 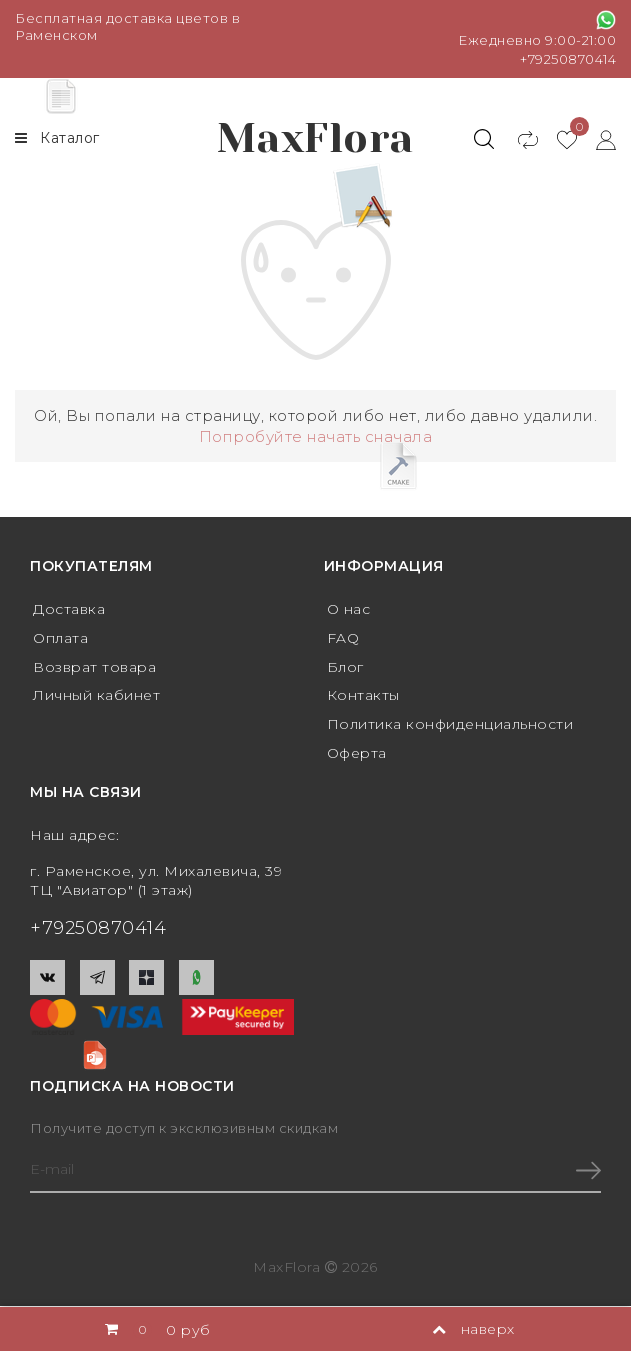 What do you see at coordinates (398, 466) in the screenshot?
I see `a cmake configuration file` at bounding box center [398, 466].